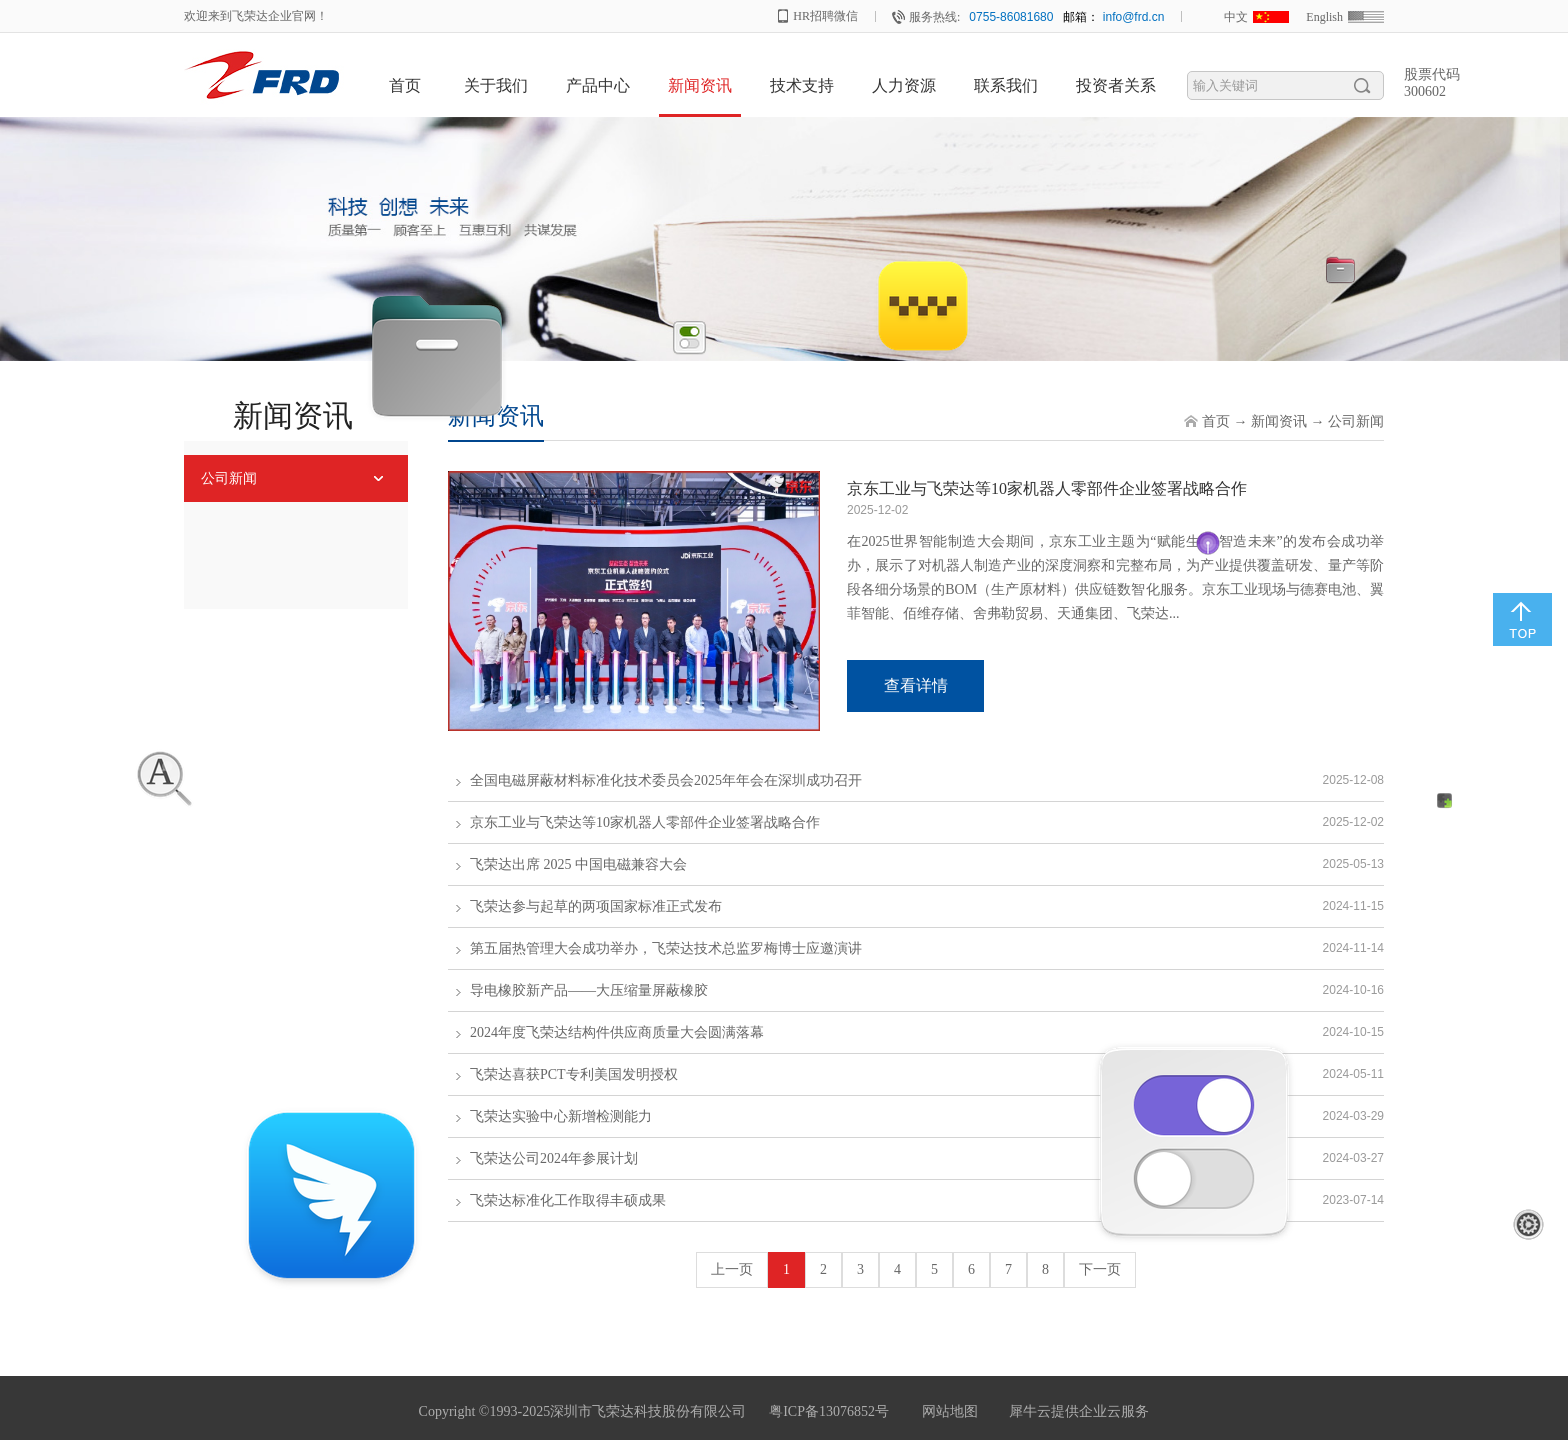 The height and width of the screenshot is (1440, 1568). I want to click on open system tweaks or customization settings, so click(1194, 1142).